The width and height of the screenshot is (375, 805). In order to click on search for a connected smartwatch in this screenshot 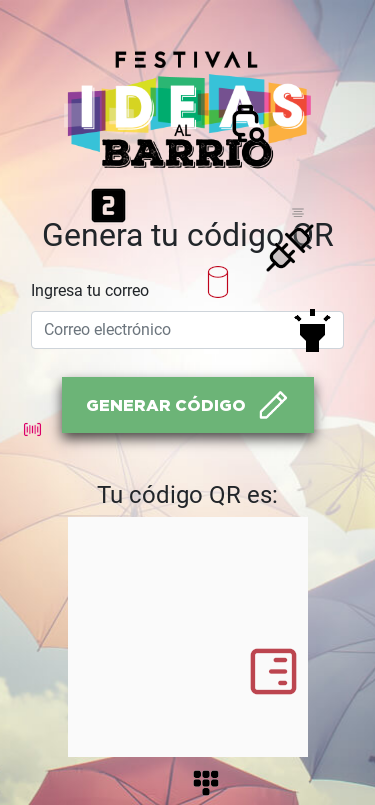, I will do `click(245, 123)`.